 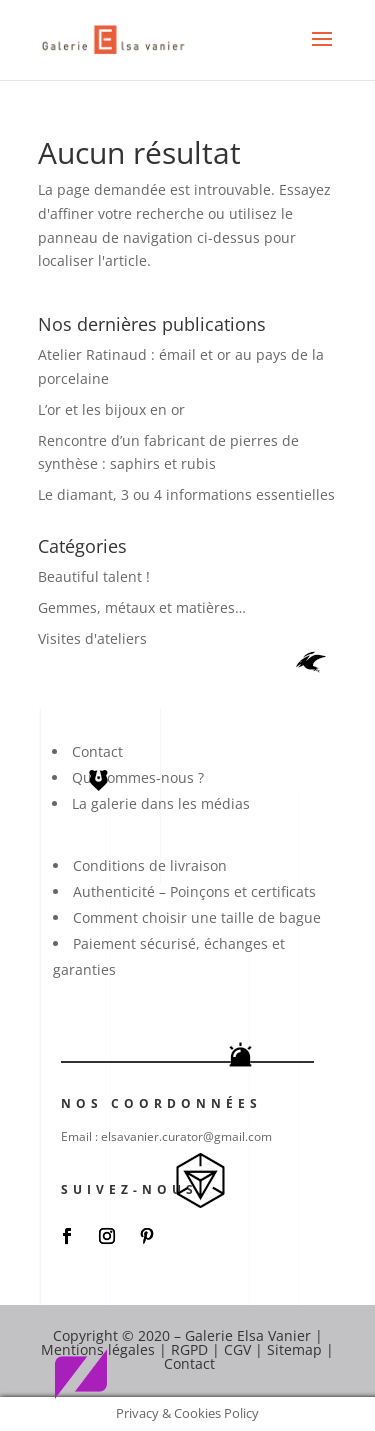 What do you see at coordinates (240, 1054) in the screenshot?
I see `indicates a system warning or alert` at bounding box center [240, 1054].